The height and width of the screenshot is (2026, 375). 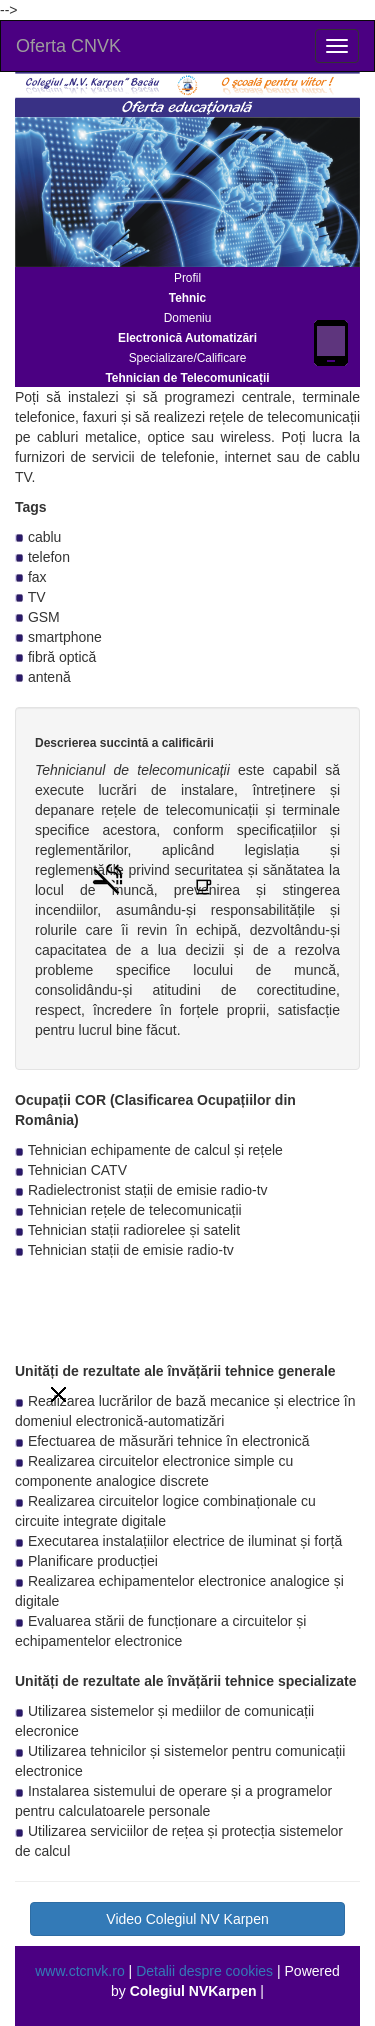 What do you see at coordinates (107, 878) in the screenshot?
I see `indicates a smoke-free or no smoking area` at bounding box center [107, 878].